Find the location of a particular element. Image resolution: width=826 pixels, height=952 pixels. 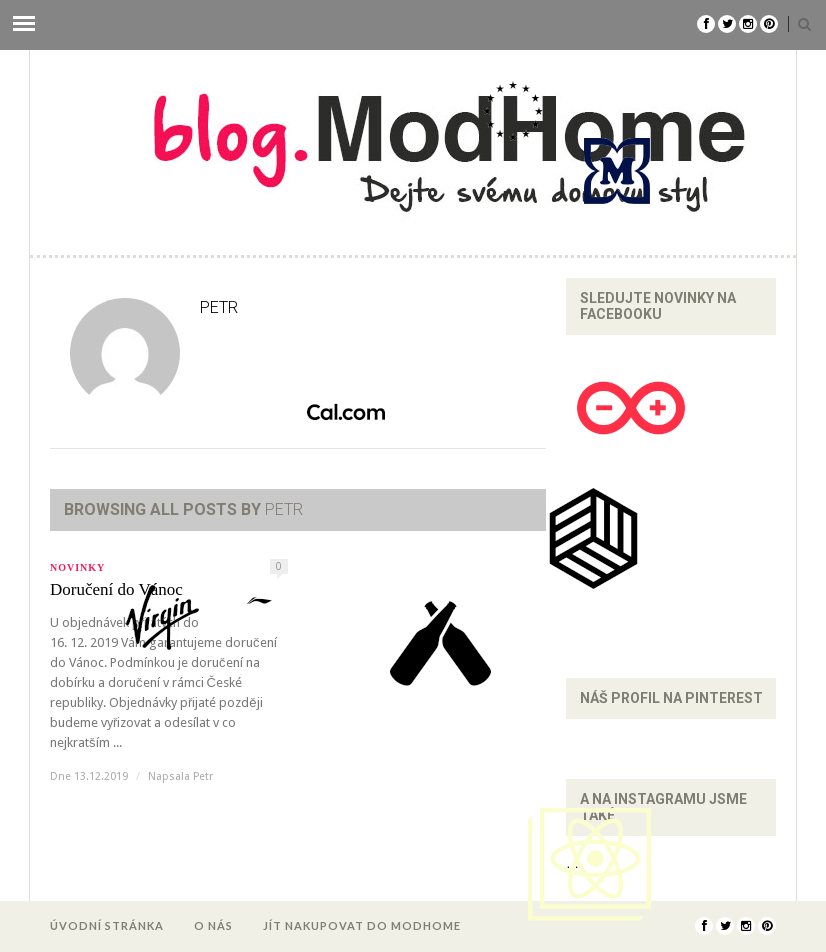

müller brand logo is located at coordinates (617, 171).